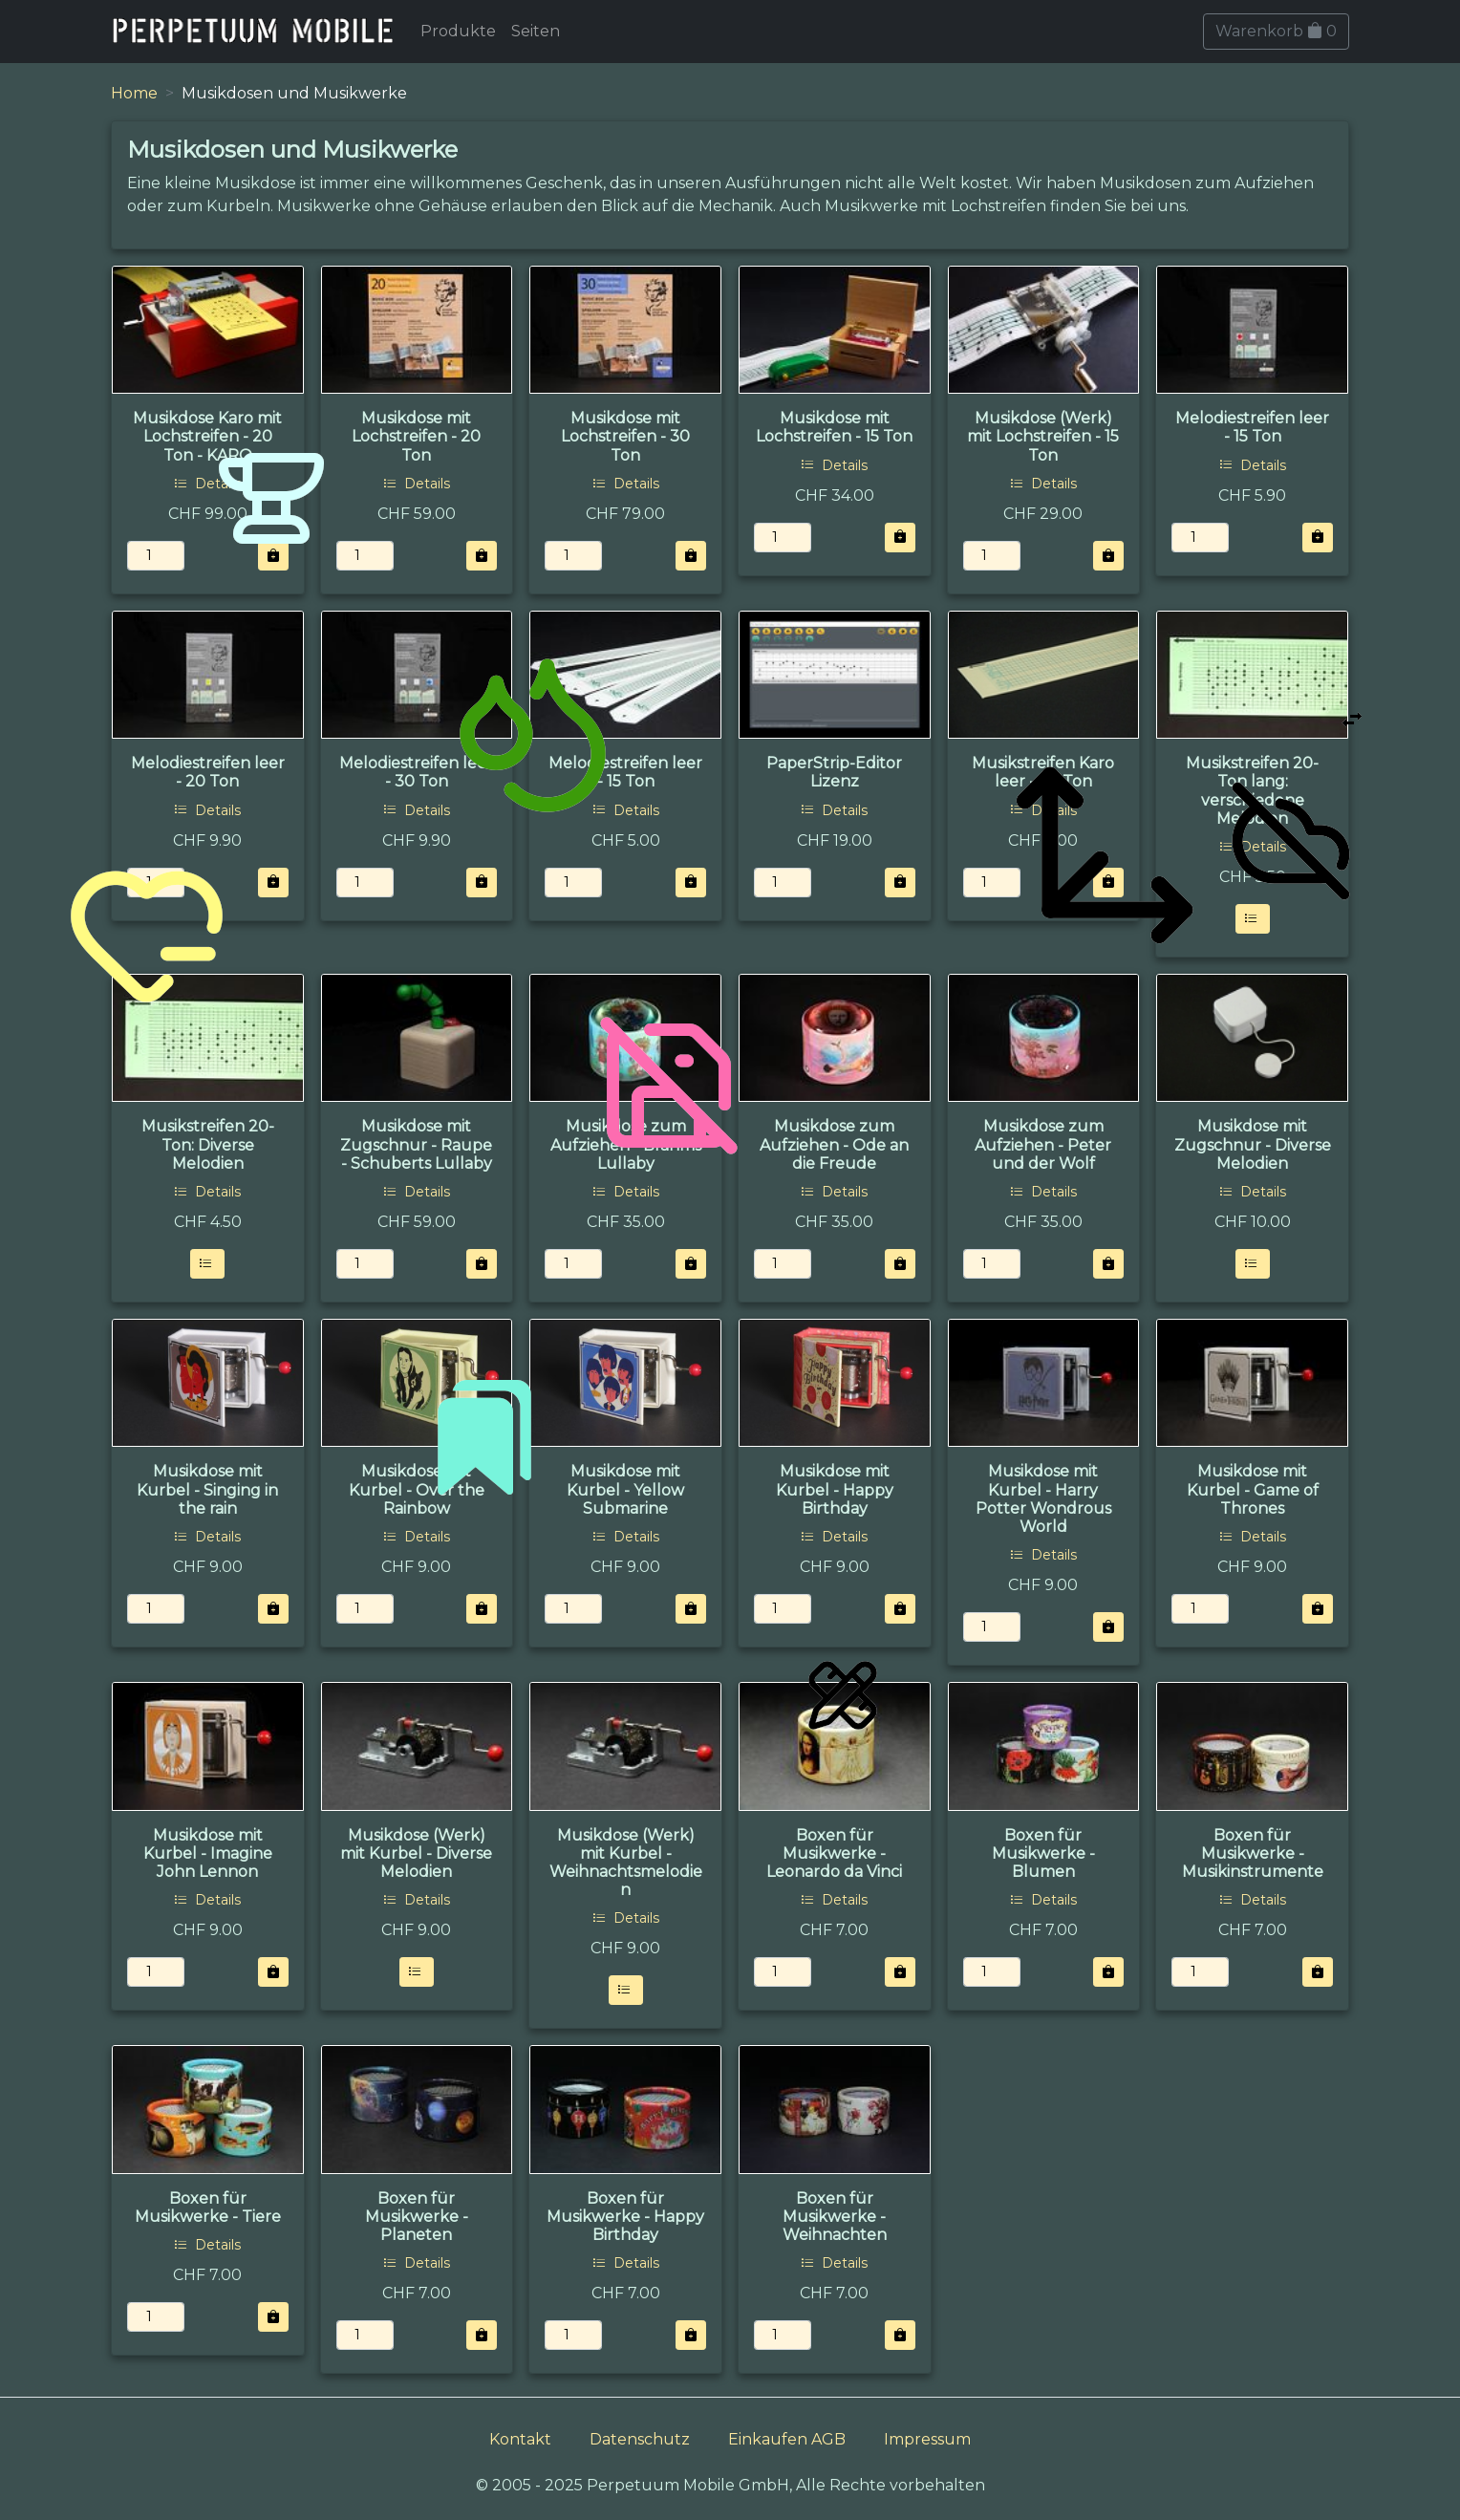 This screenshot has width=1460, height=2520. I want to click on save function is disabled or unavailable, so click(669, 1086).